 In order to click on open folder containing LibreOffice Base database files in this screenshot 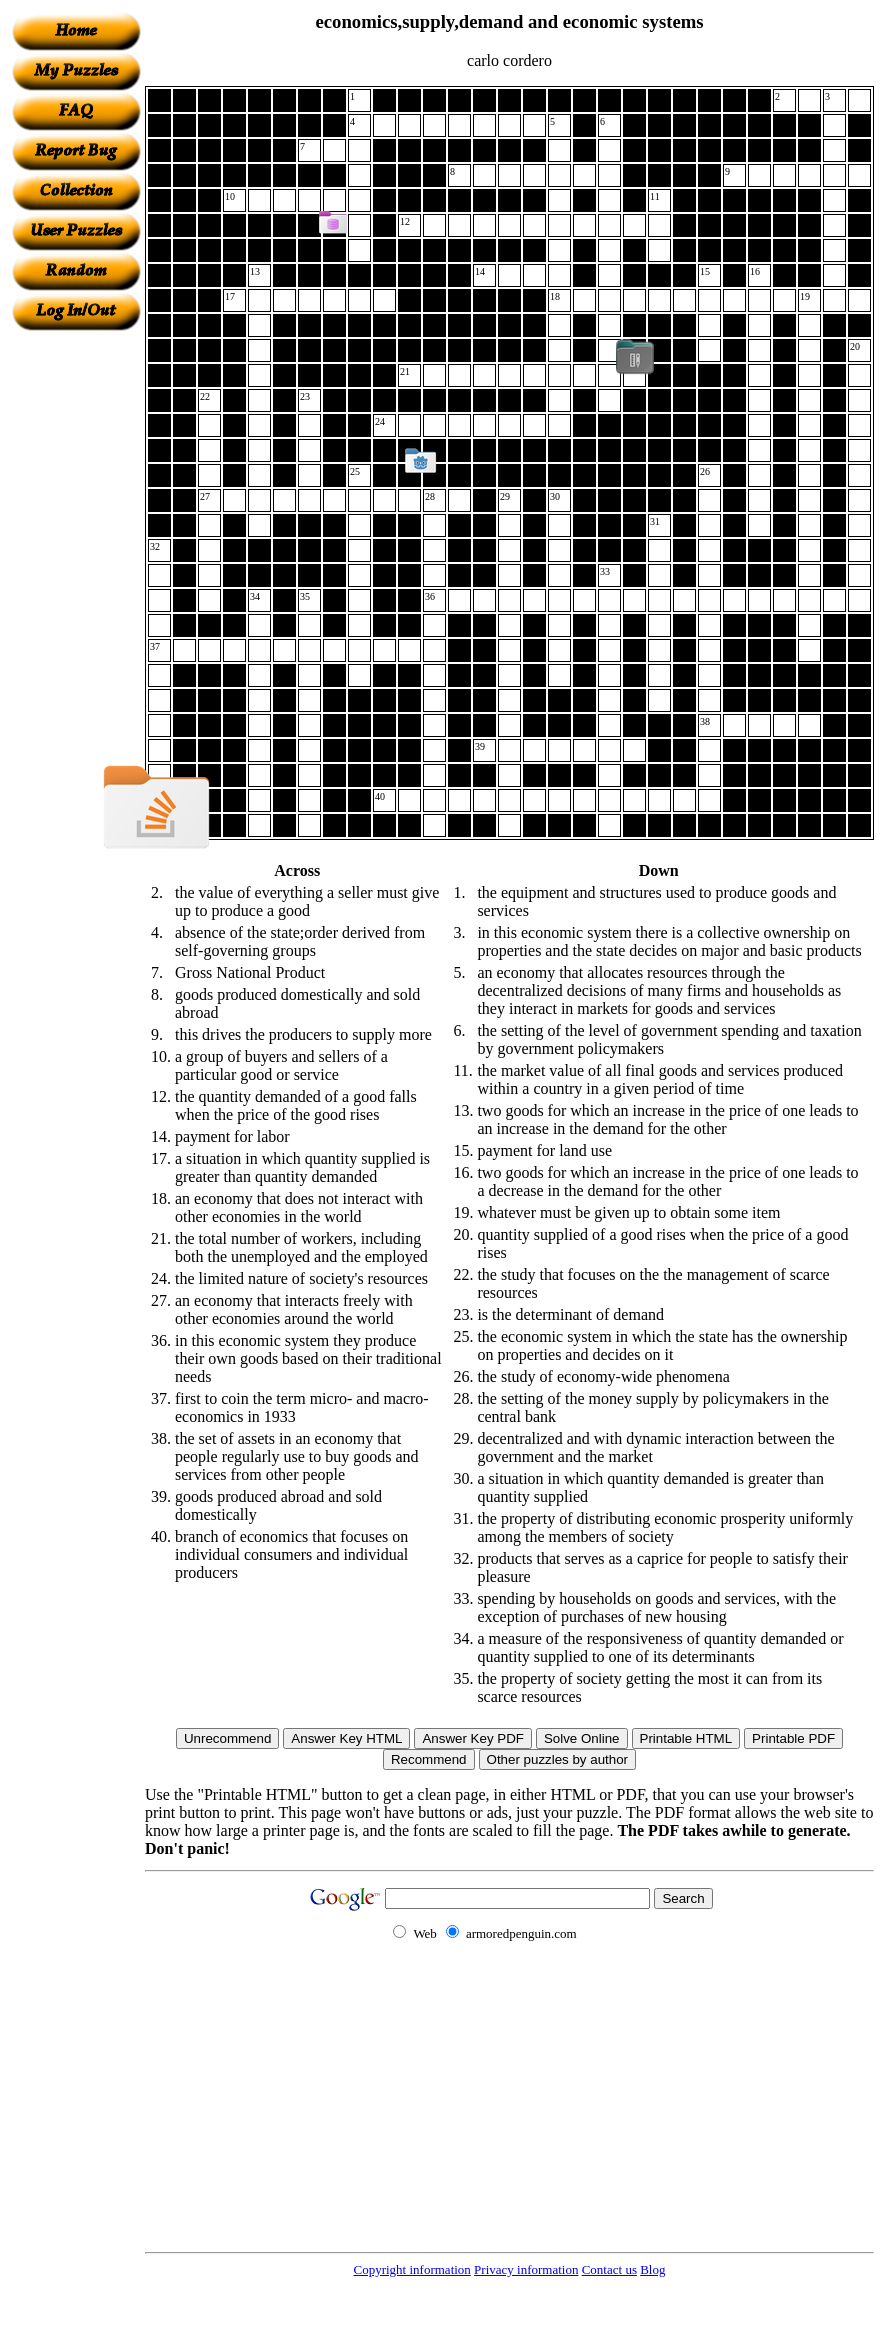, I will do `click(333, 223)`.